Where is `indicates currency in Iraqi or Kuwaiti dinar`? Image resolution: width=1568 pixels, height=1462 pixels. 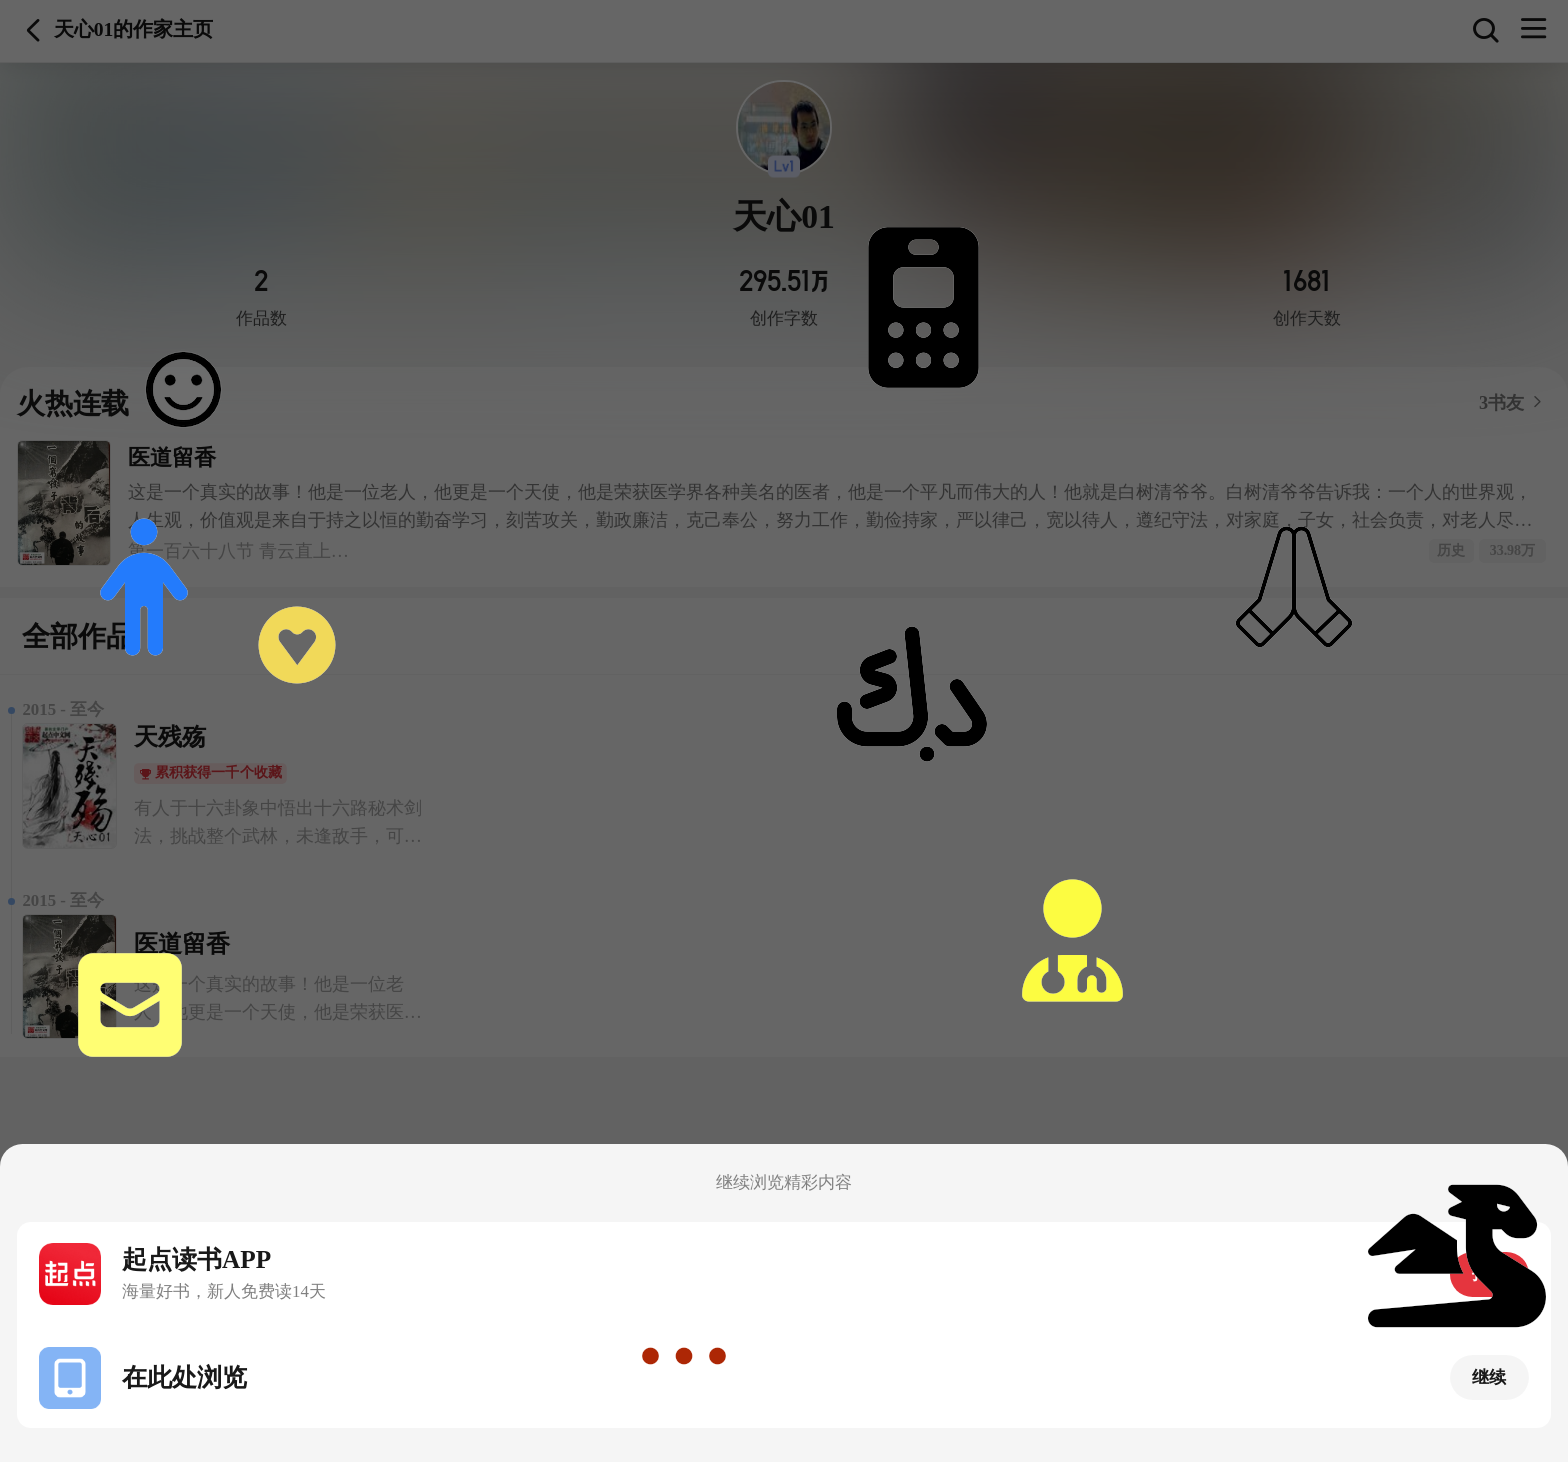 indicates currency in Iraqi or Kuwaiti dinar is located at coordinates (912, 694).